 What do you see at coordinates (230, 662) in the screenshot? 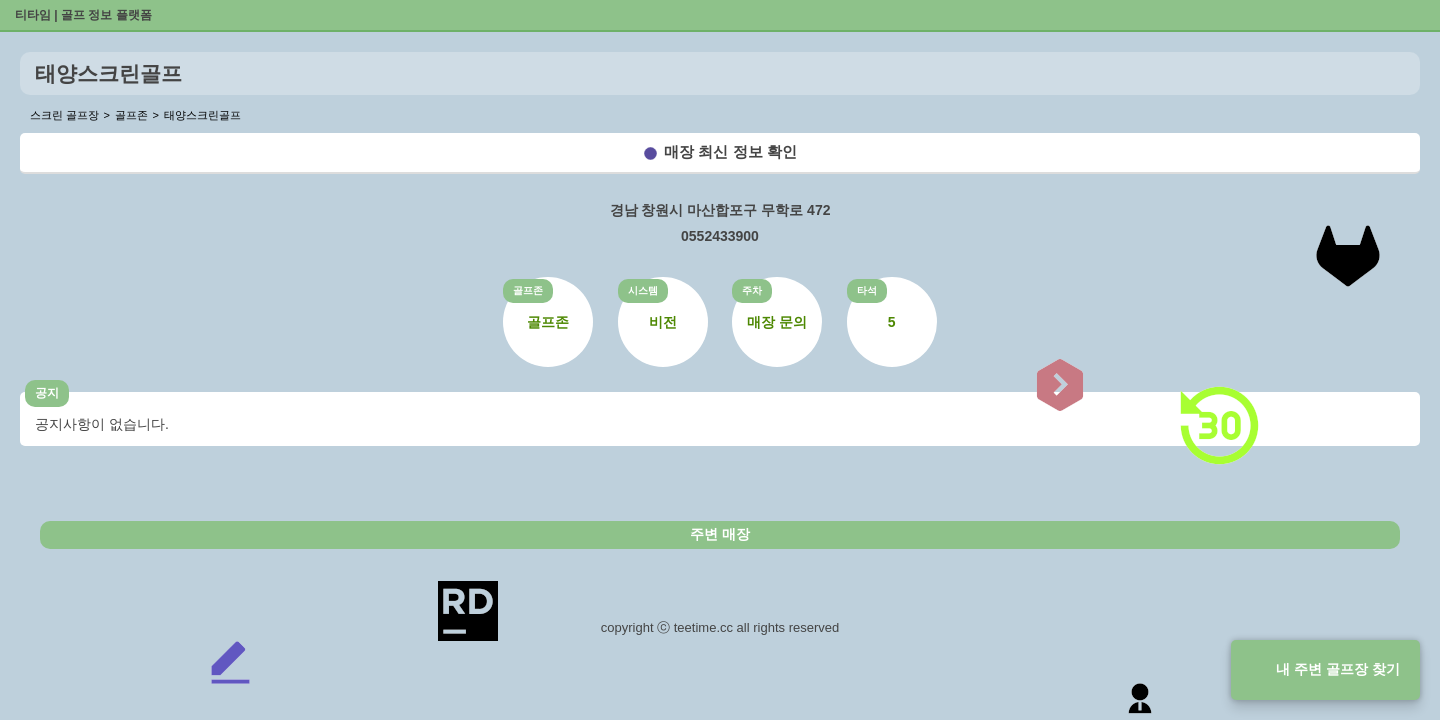
I see `edit content or settings` at bounding box center [230, 662].